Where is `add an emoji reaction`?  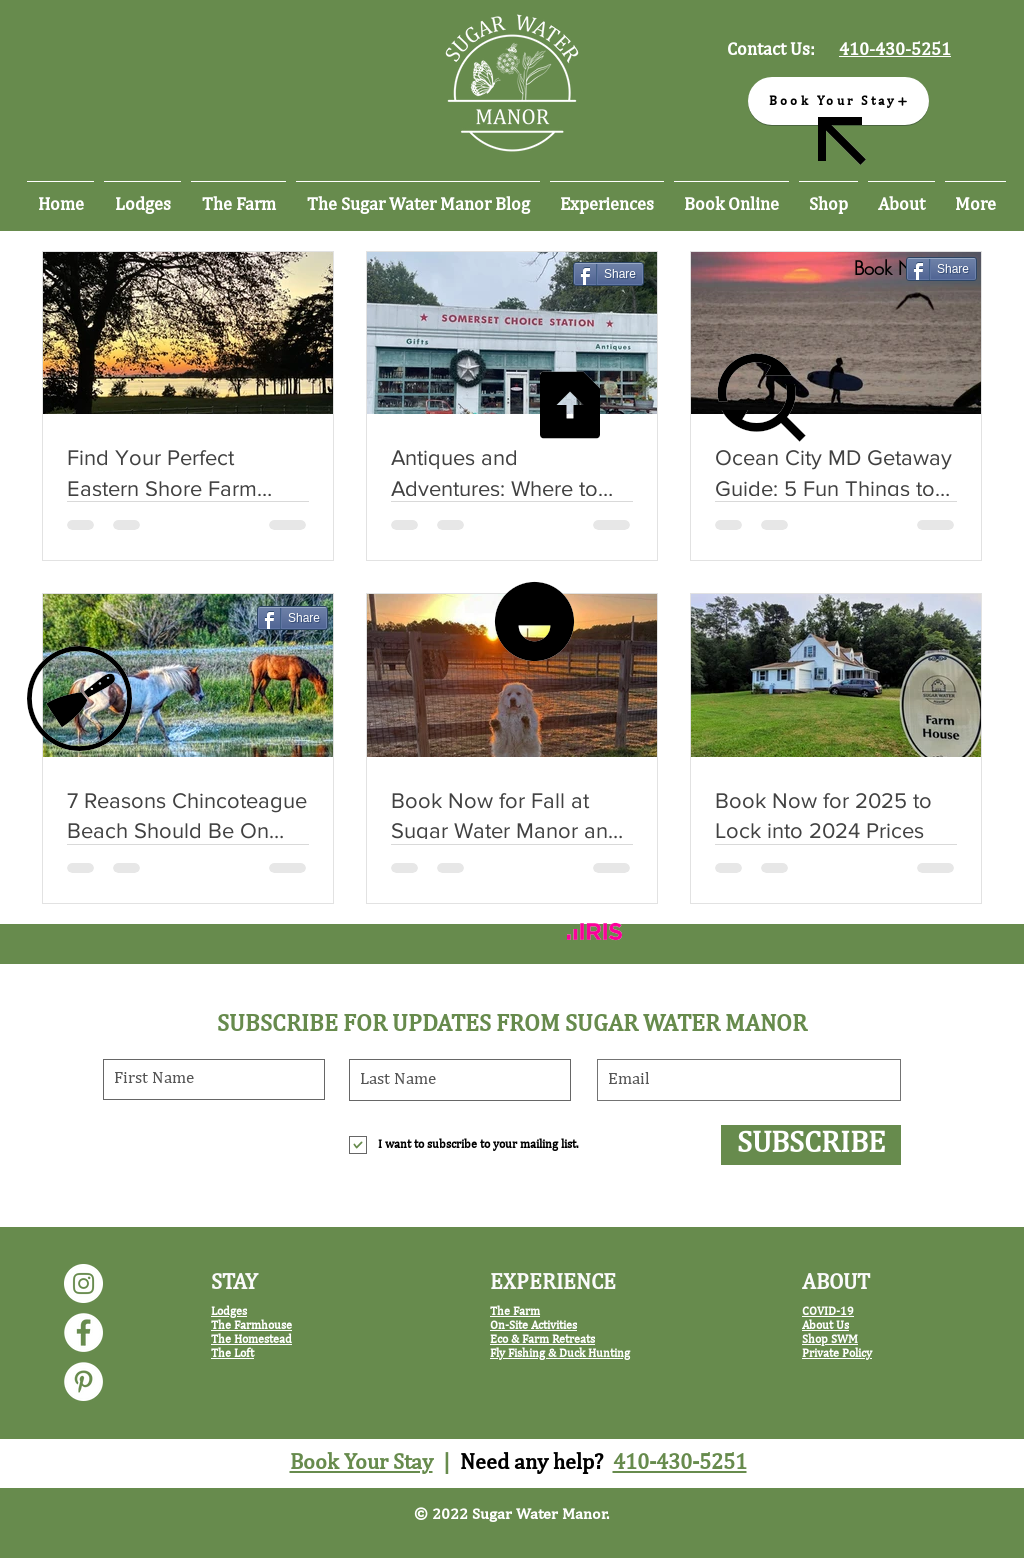 add an emoji reaction is located at coordinates (534, 621).